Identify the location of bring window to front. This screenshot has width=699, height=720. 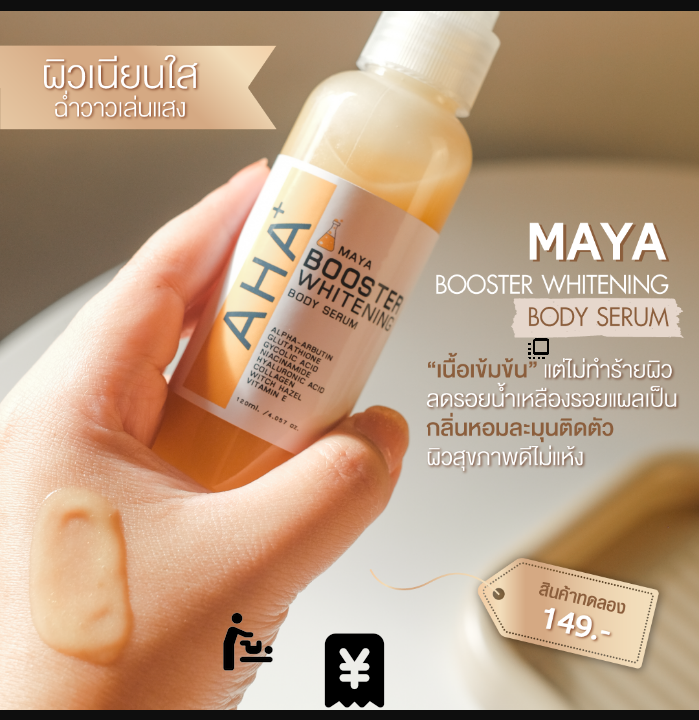
(539, 349).